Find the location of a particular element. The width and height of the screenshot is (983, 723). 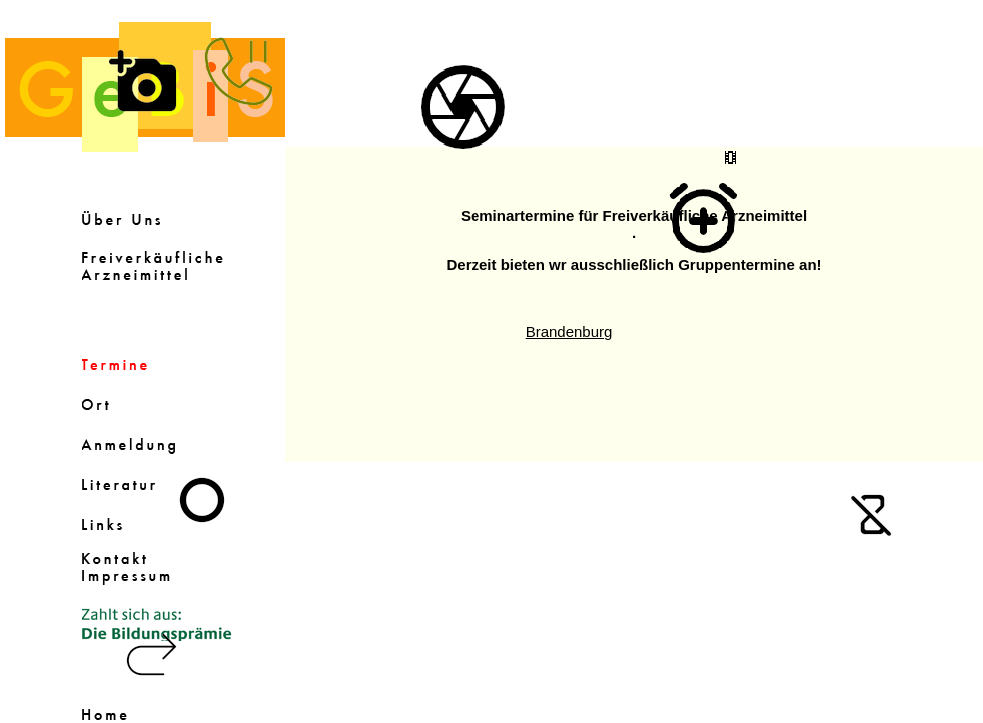

open camera to take a photo is located at coordinates (463, 107).